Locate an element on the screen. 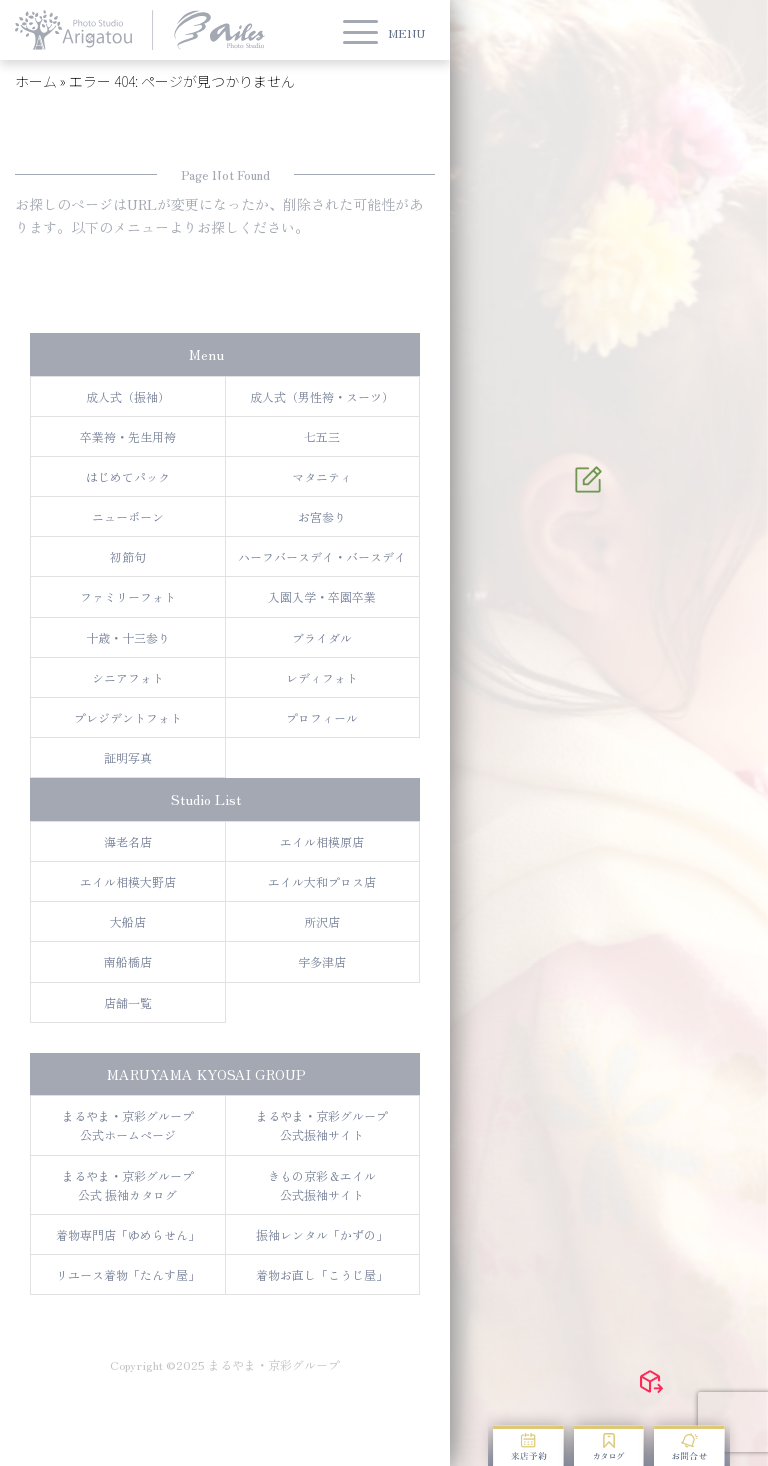 The width and height of the screenshot is (768, 1466). compose a new note is located at coordinates (588, 480).